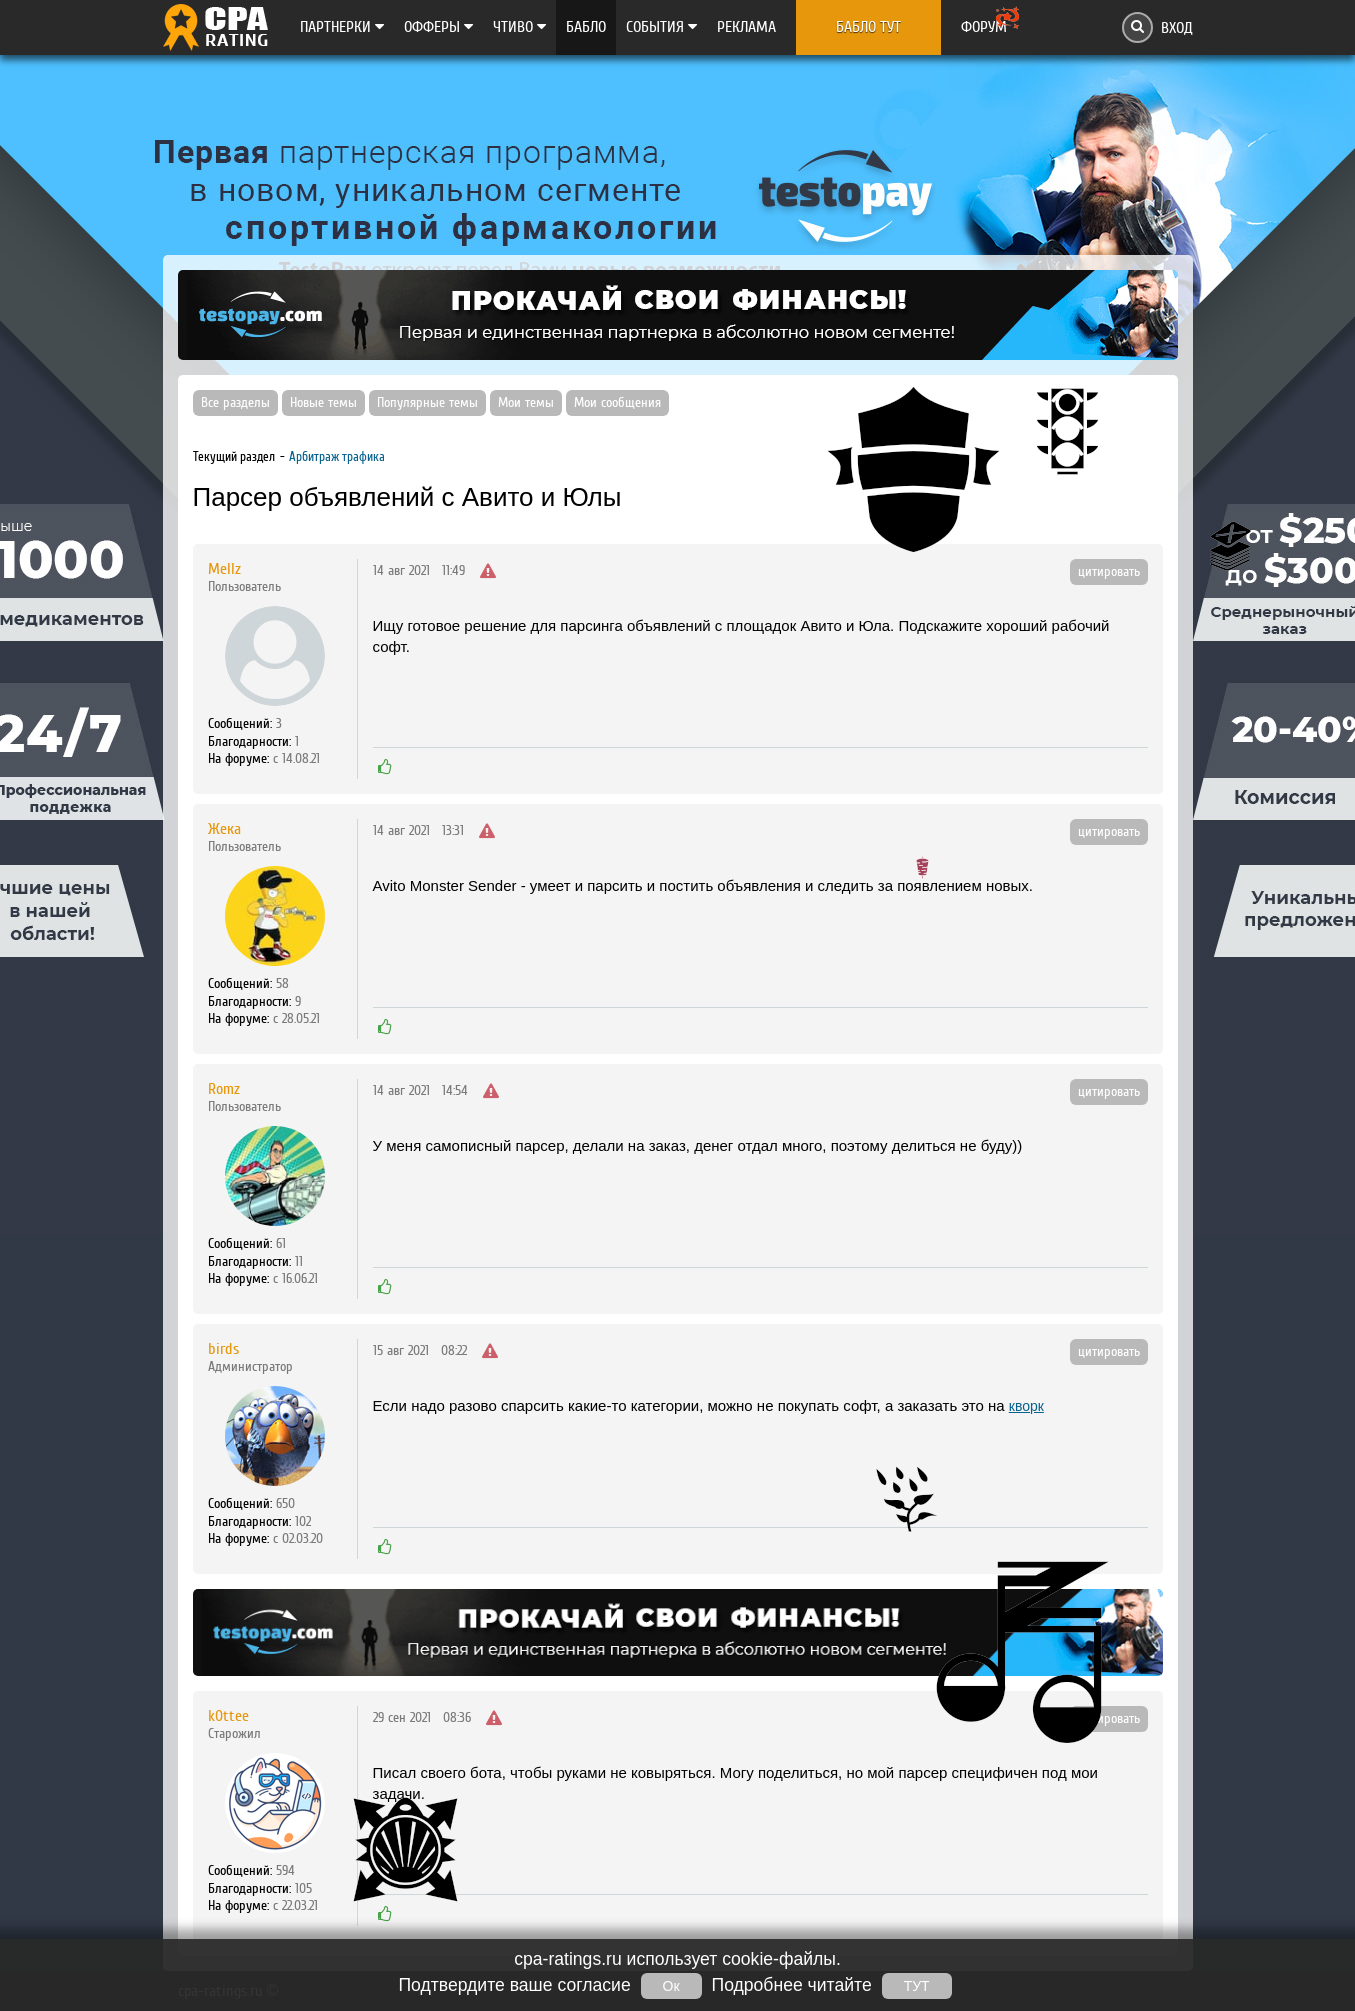 The width and height of the screenshot is (1355, 2011). What do you see at coordinates (913, 469) in the screenshot?
I see `view achievements or badges earned` at bounding box center [913, 469].